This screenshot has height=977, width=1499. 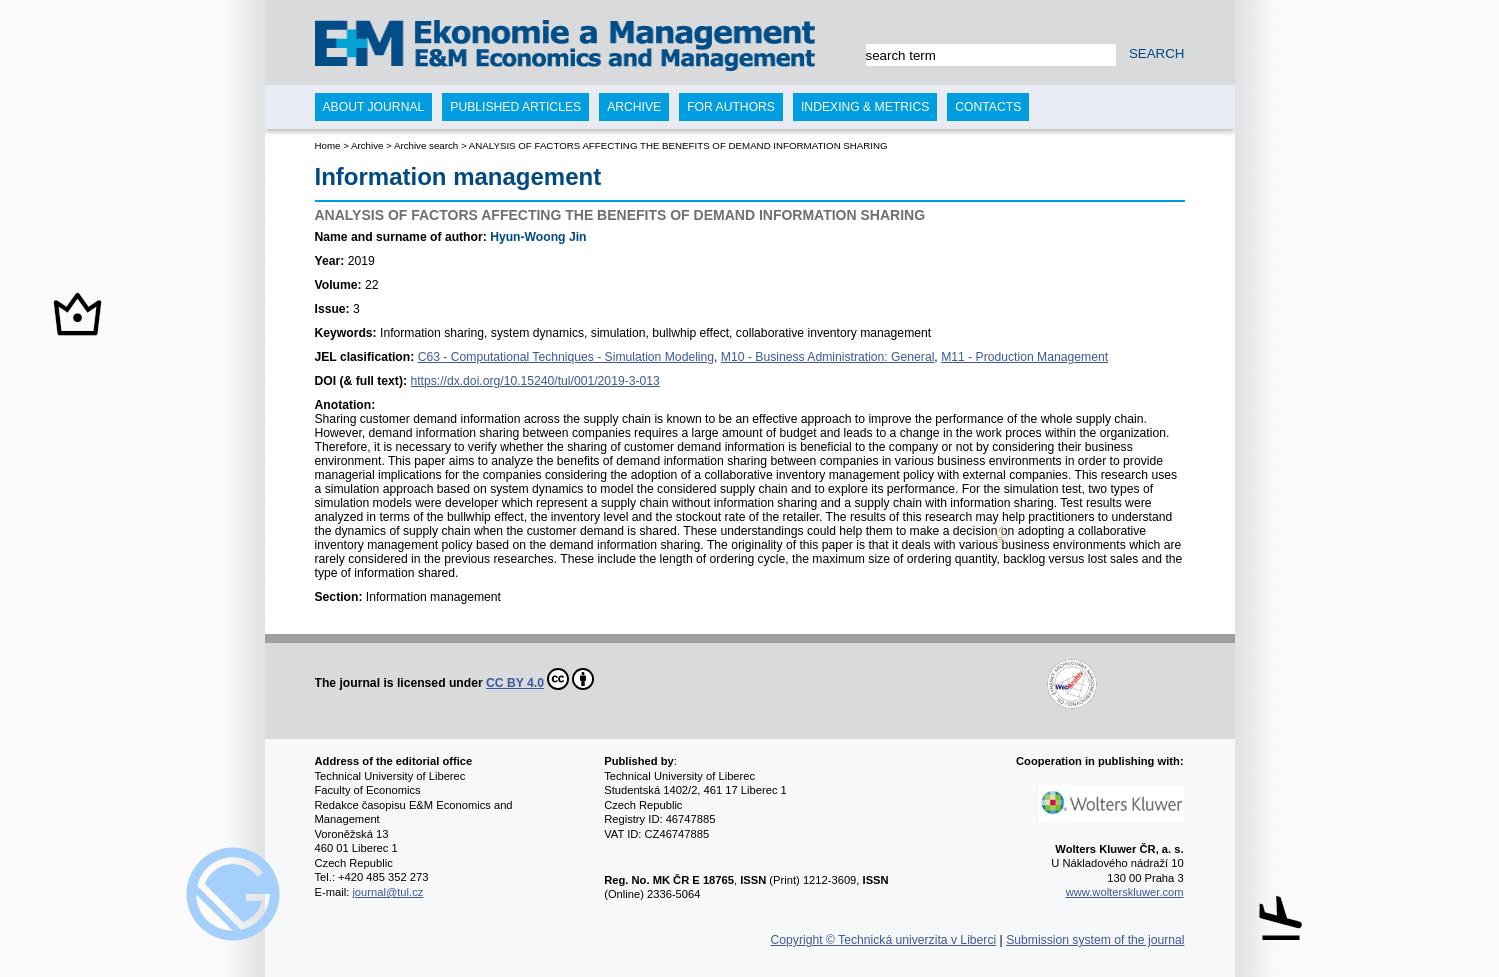 What do you see at coordinates (1001, 533) in the screenshot?
I see `java programming language logo` at bounding box center [1001, 533].